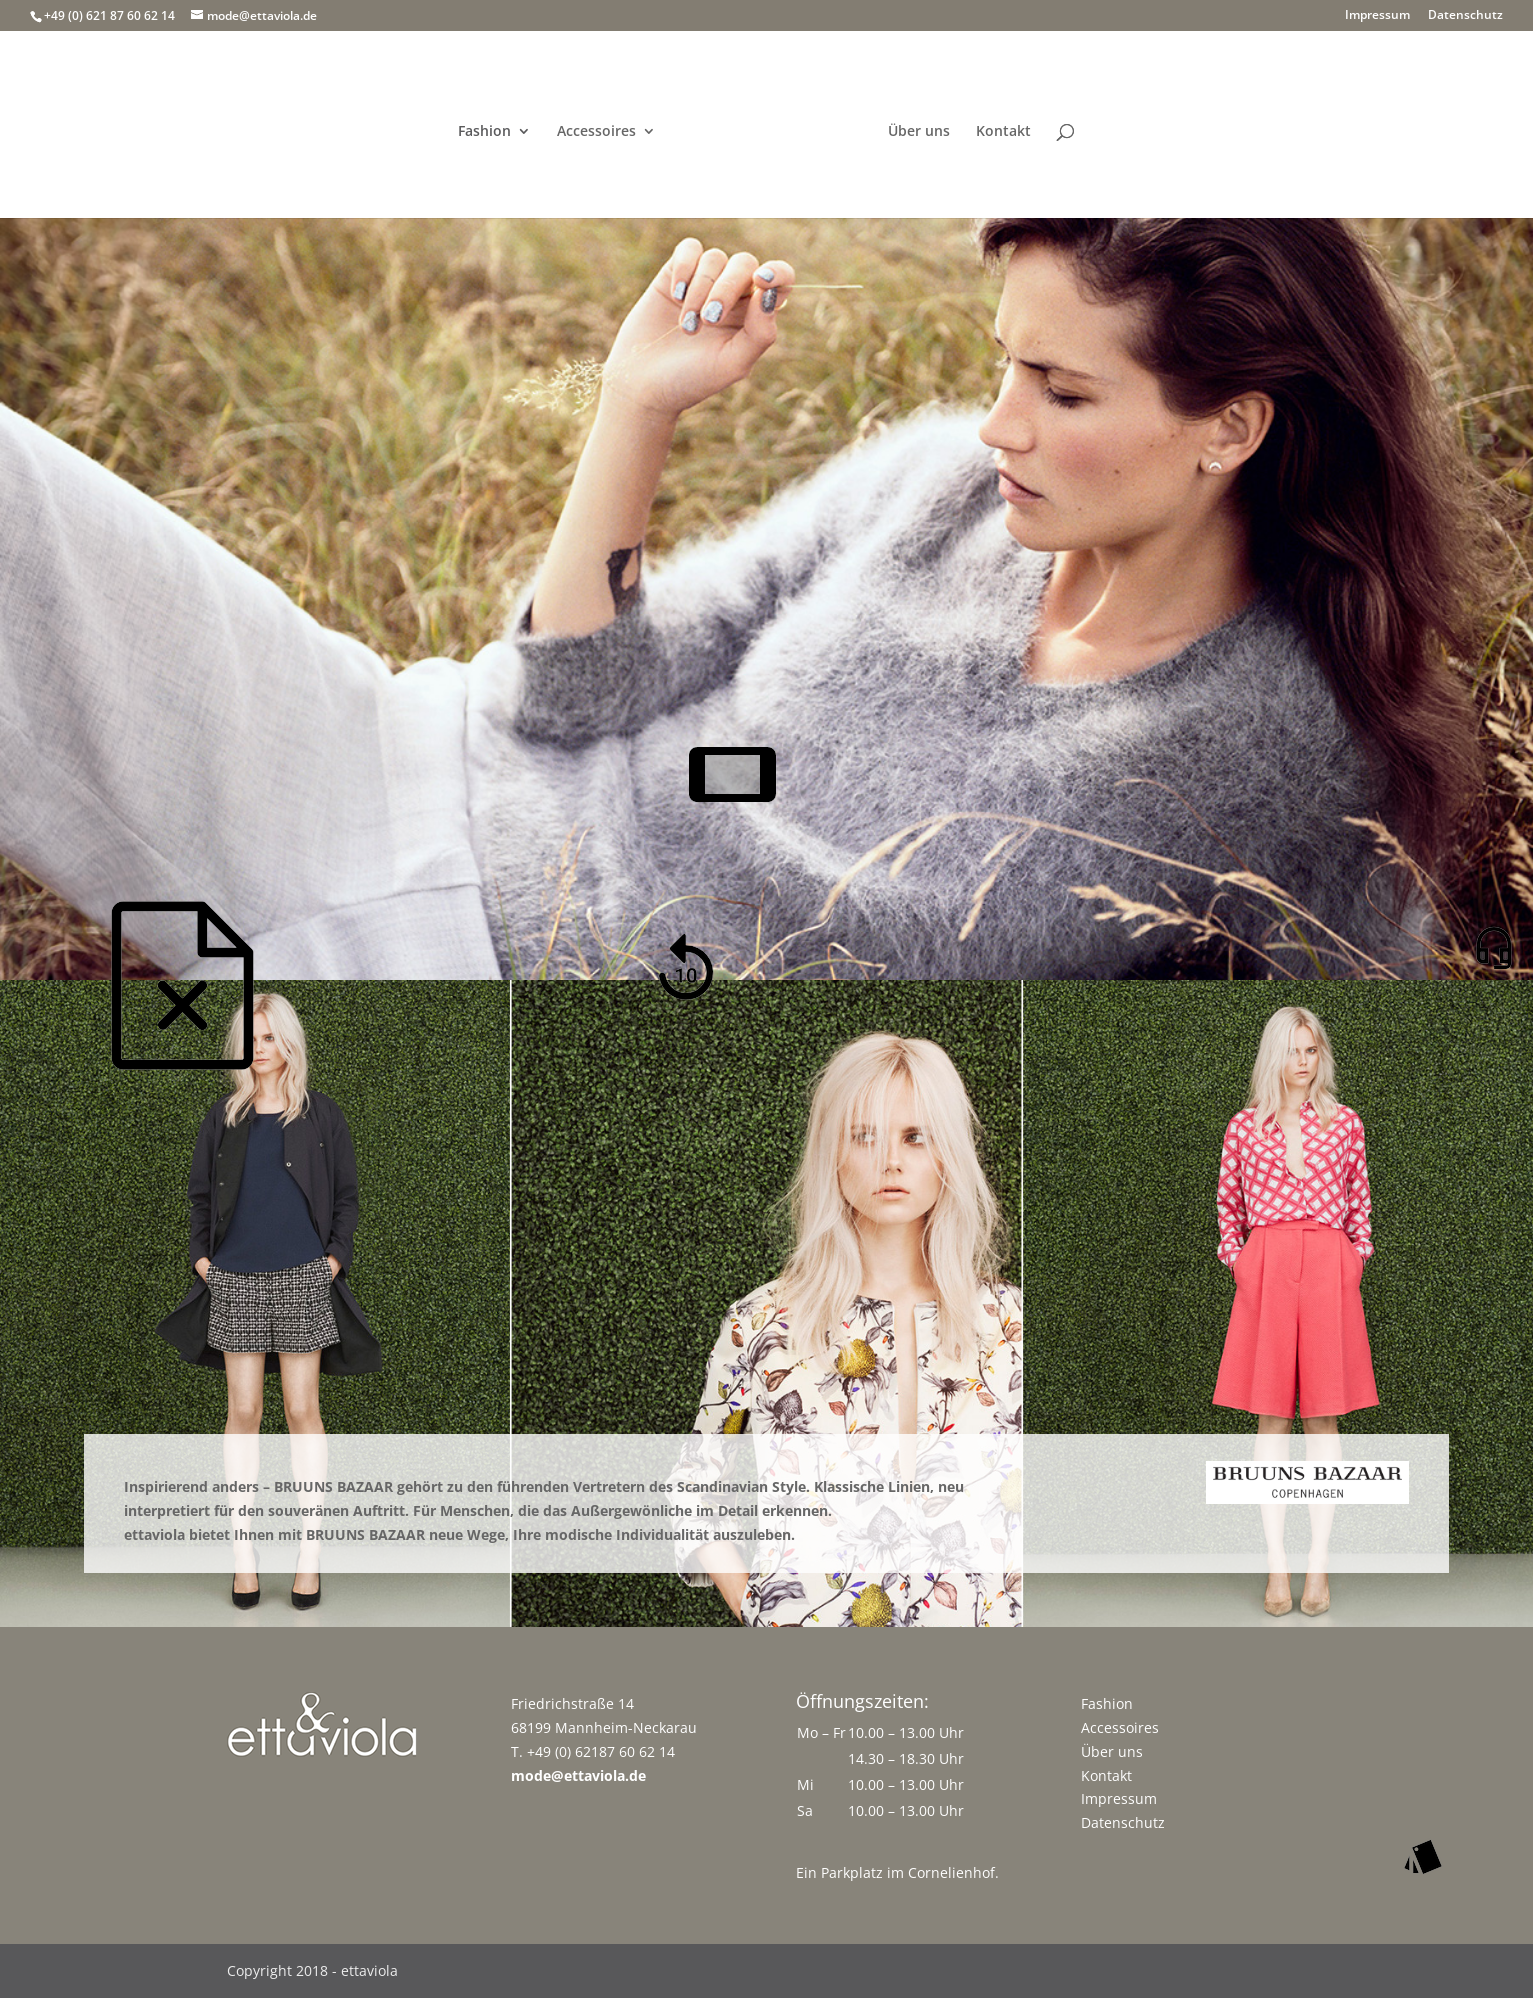 This screenshot has height=1998, width=1533. I want to click on contact customer support, so click(1494, 948).